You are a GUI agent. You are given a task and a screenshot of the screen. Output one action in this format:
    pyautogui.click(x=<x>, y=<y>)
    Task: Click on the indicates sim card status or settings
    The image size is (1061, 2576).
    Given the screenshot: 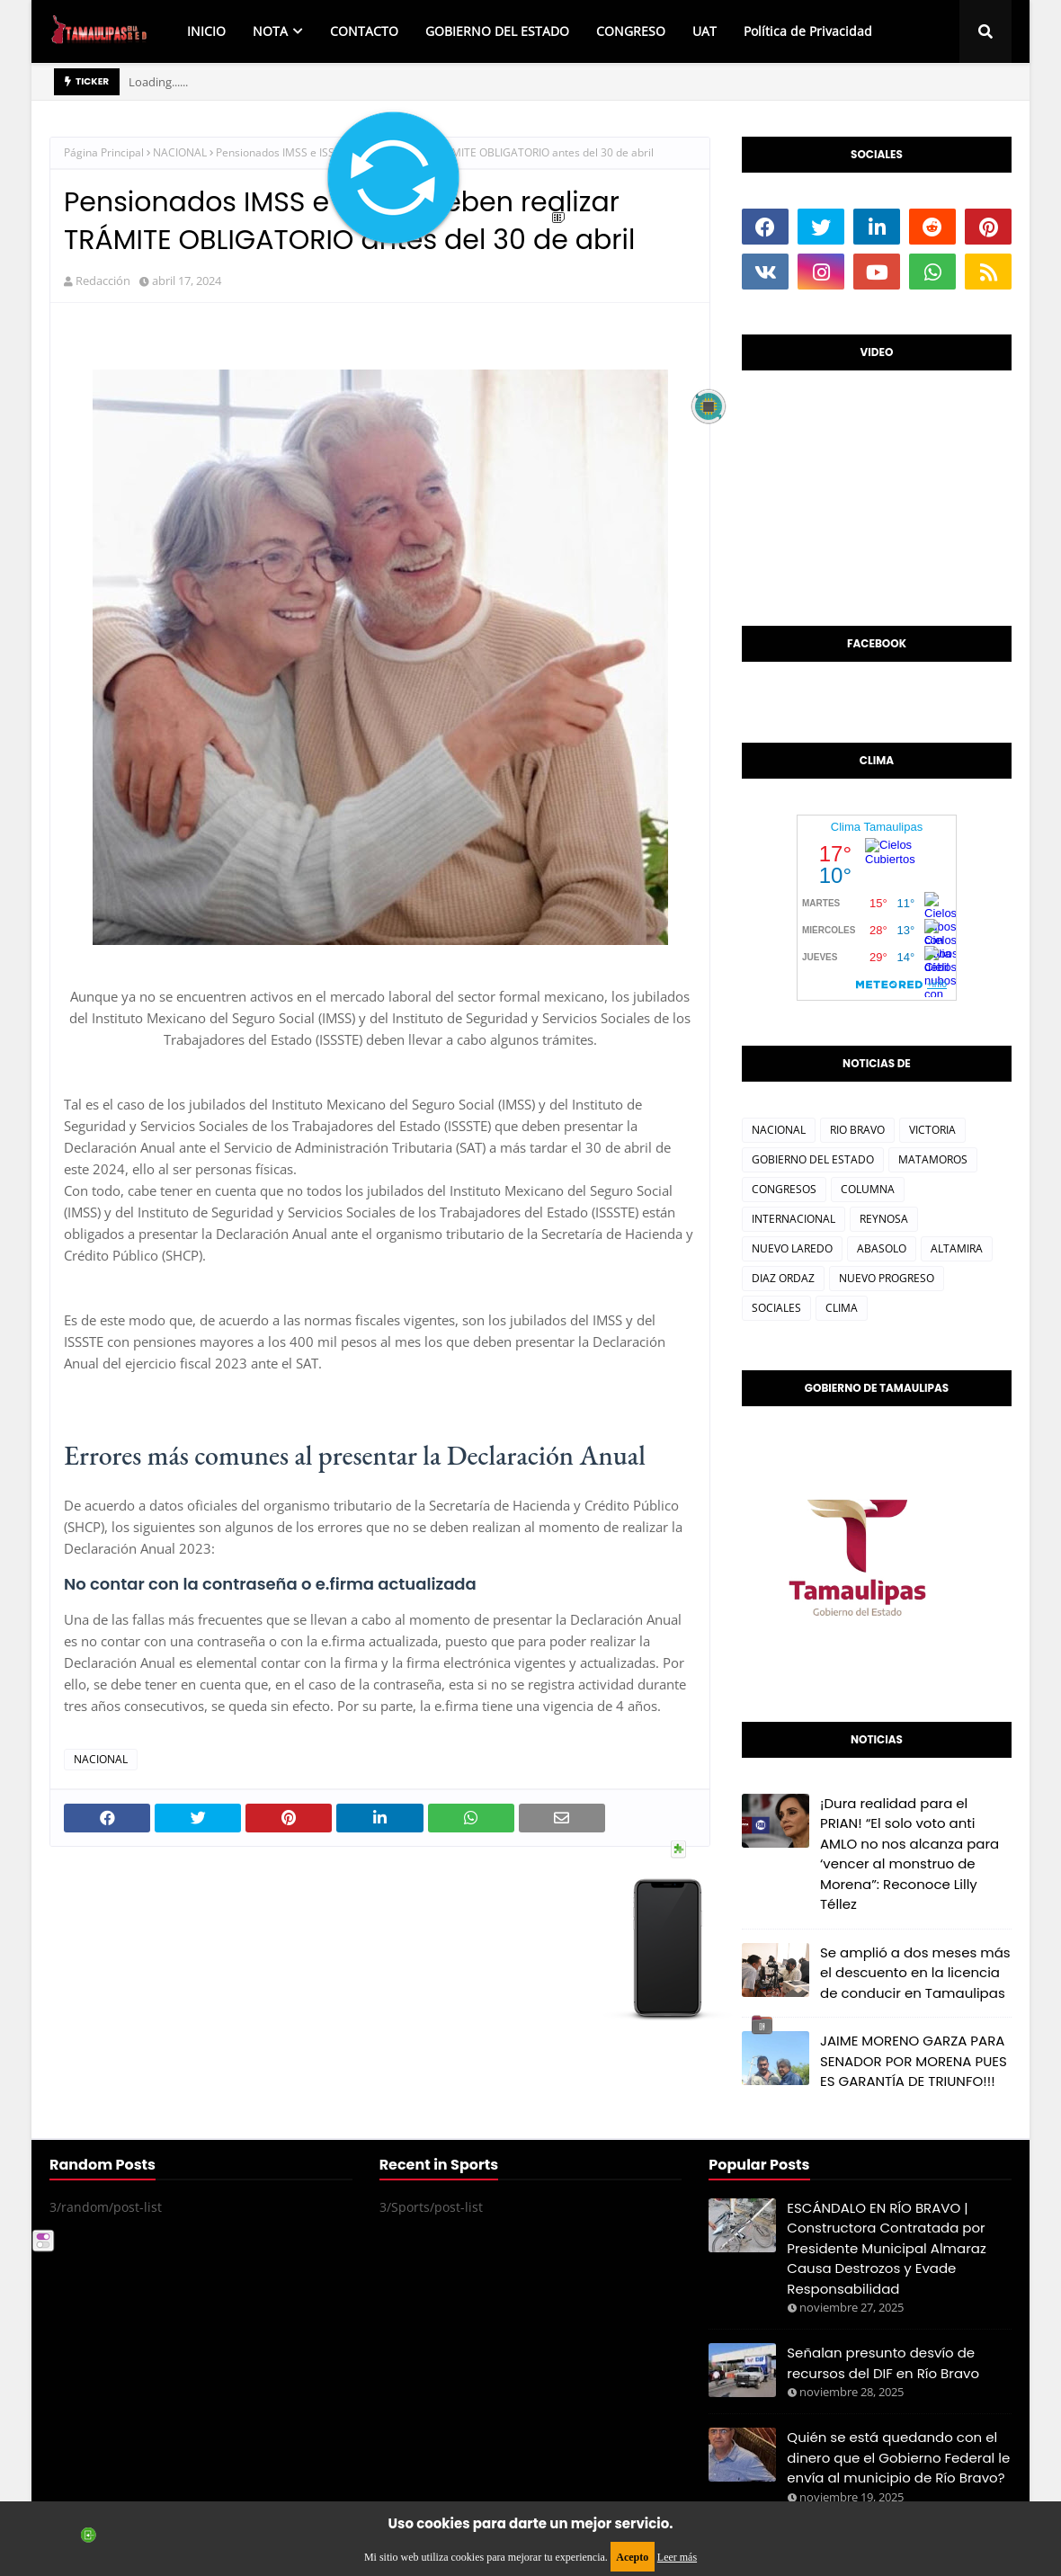 What is the action you would take?
    pyautogui.click(x=558, y=218)
    